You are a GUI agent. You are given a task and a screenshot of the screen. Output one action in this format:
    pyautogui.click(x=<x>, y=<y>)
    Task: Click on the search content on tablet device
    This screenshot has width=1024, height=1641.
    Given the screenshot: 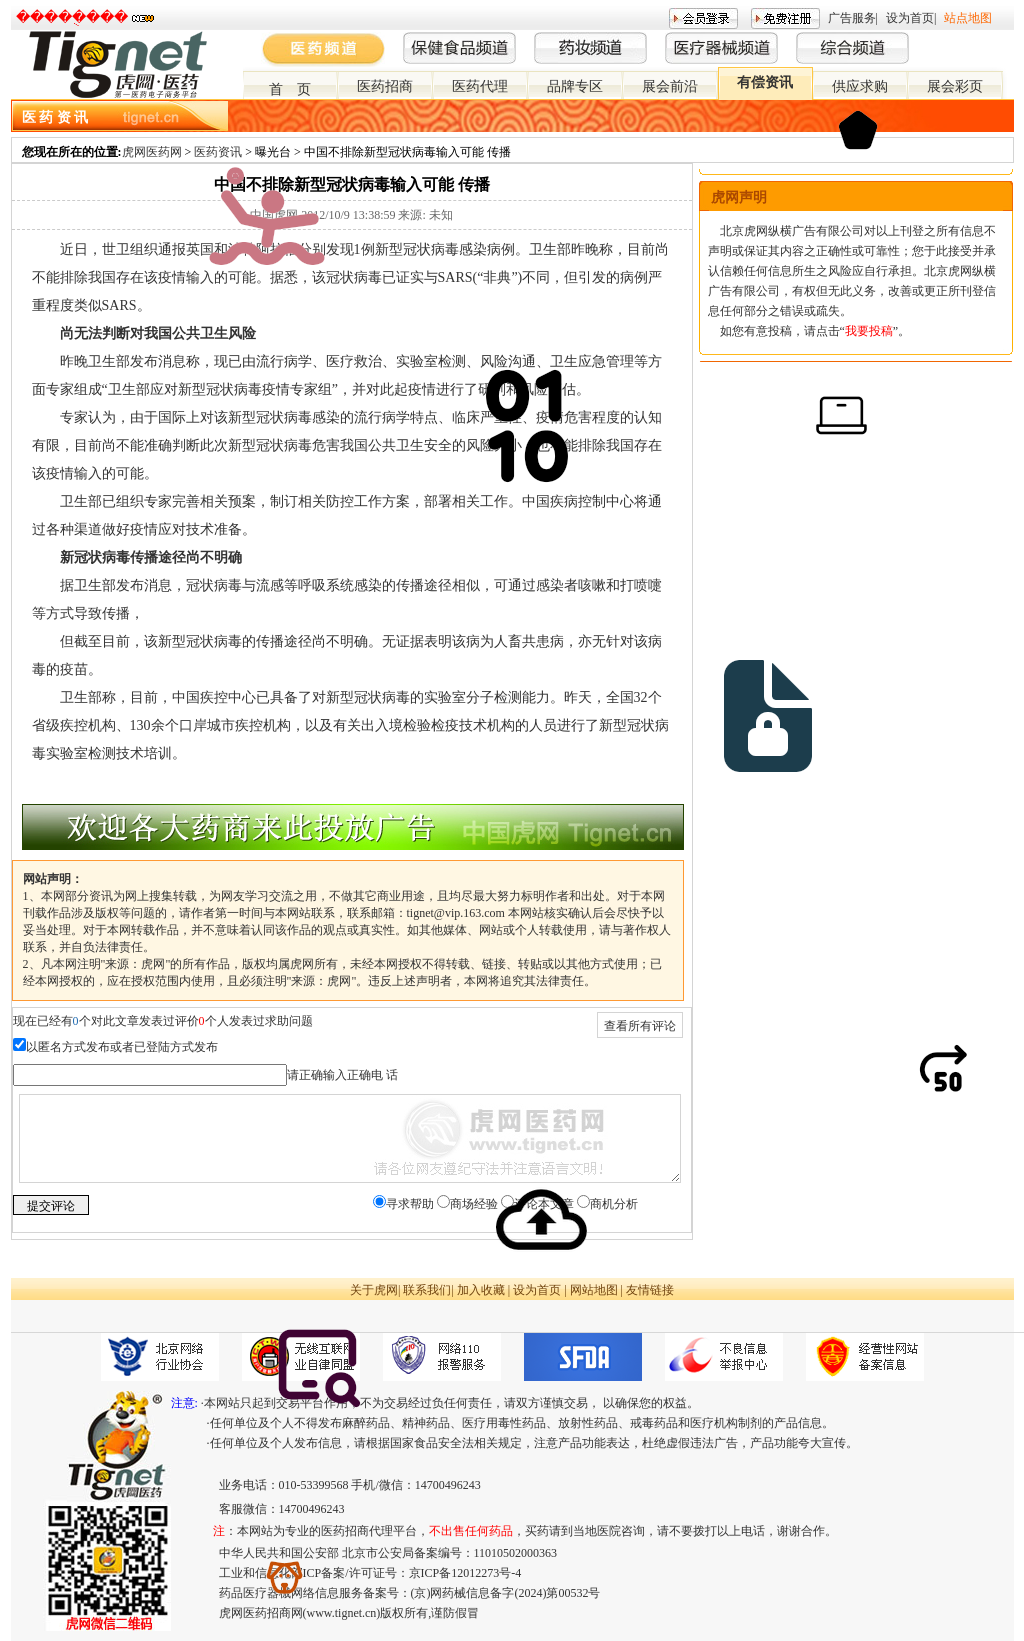 What is the action you would take?
    pyautogui.click(x=317, y=1364)
    